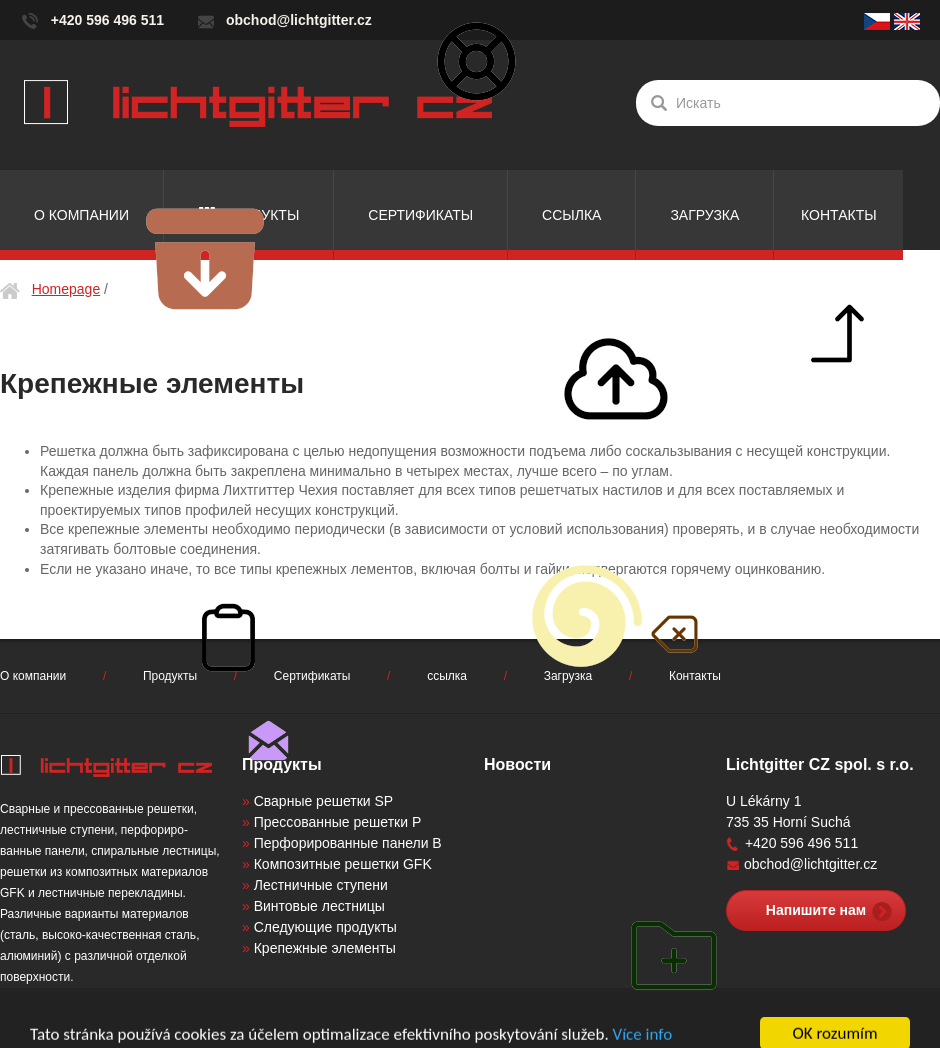 The height and width of the screenshot is (1048, 940). What do you see at coordinates (674, 634) in the screenshot?
I see `delete the previous character` at bounding box center [674, 634].